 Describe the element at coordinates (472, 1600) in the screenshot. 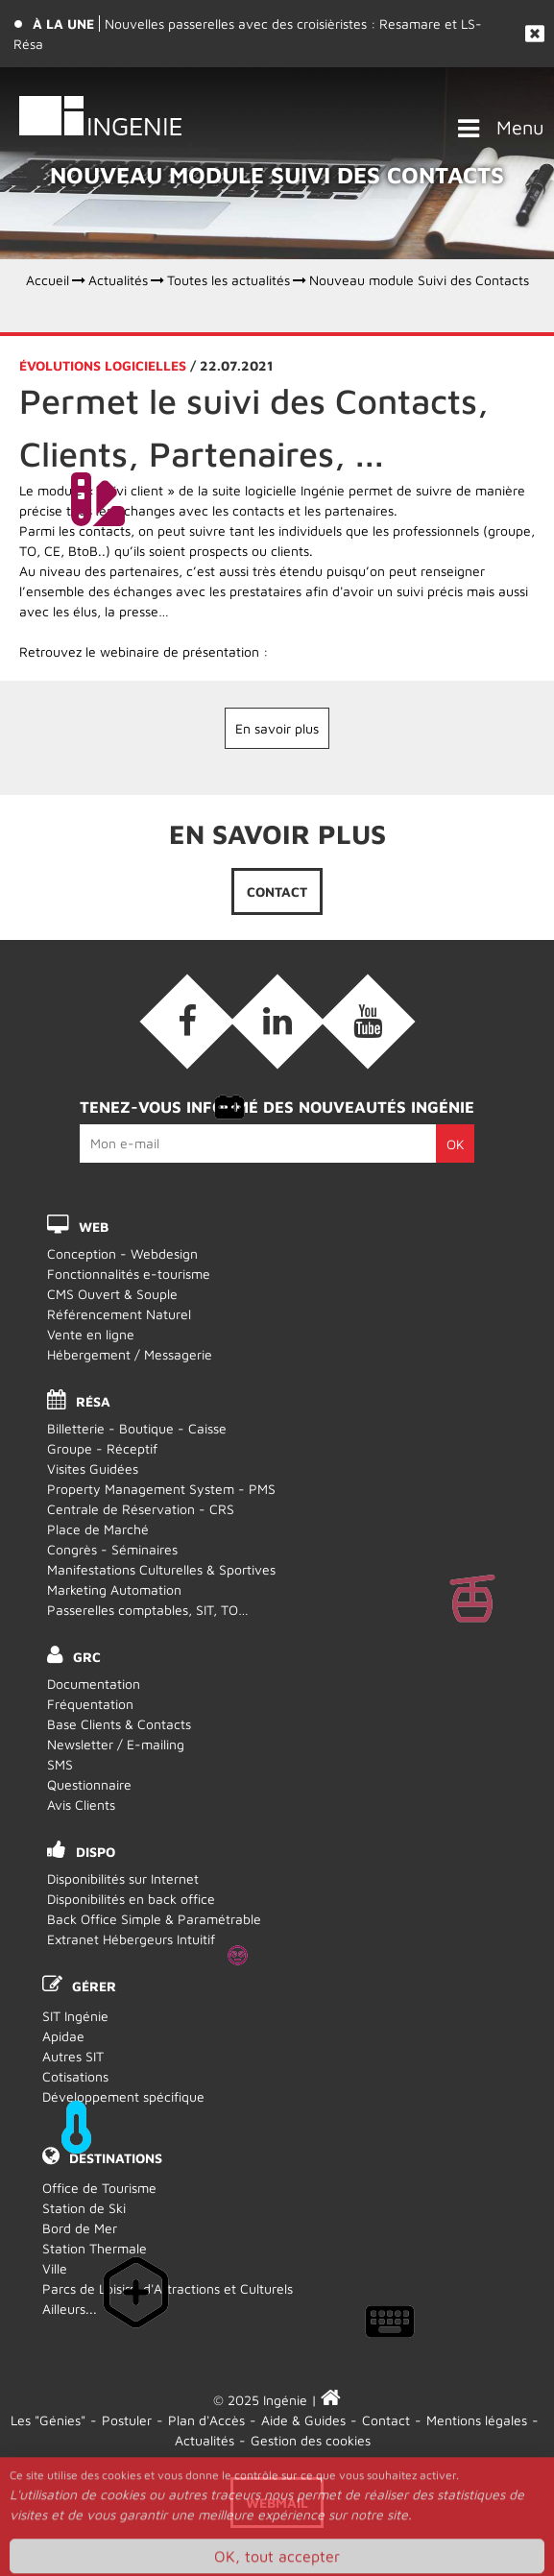

I see `access ski lift or cable car information` at that location.